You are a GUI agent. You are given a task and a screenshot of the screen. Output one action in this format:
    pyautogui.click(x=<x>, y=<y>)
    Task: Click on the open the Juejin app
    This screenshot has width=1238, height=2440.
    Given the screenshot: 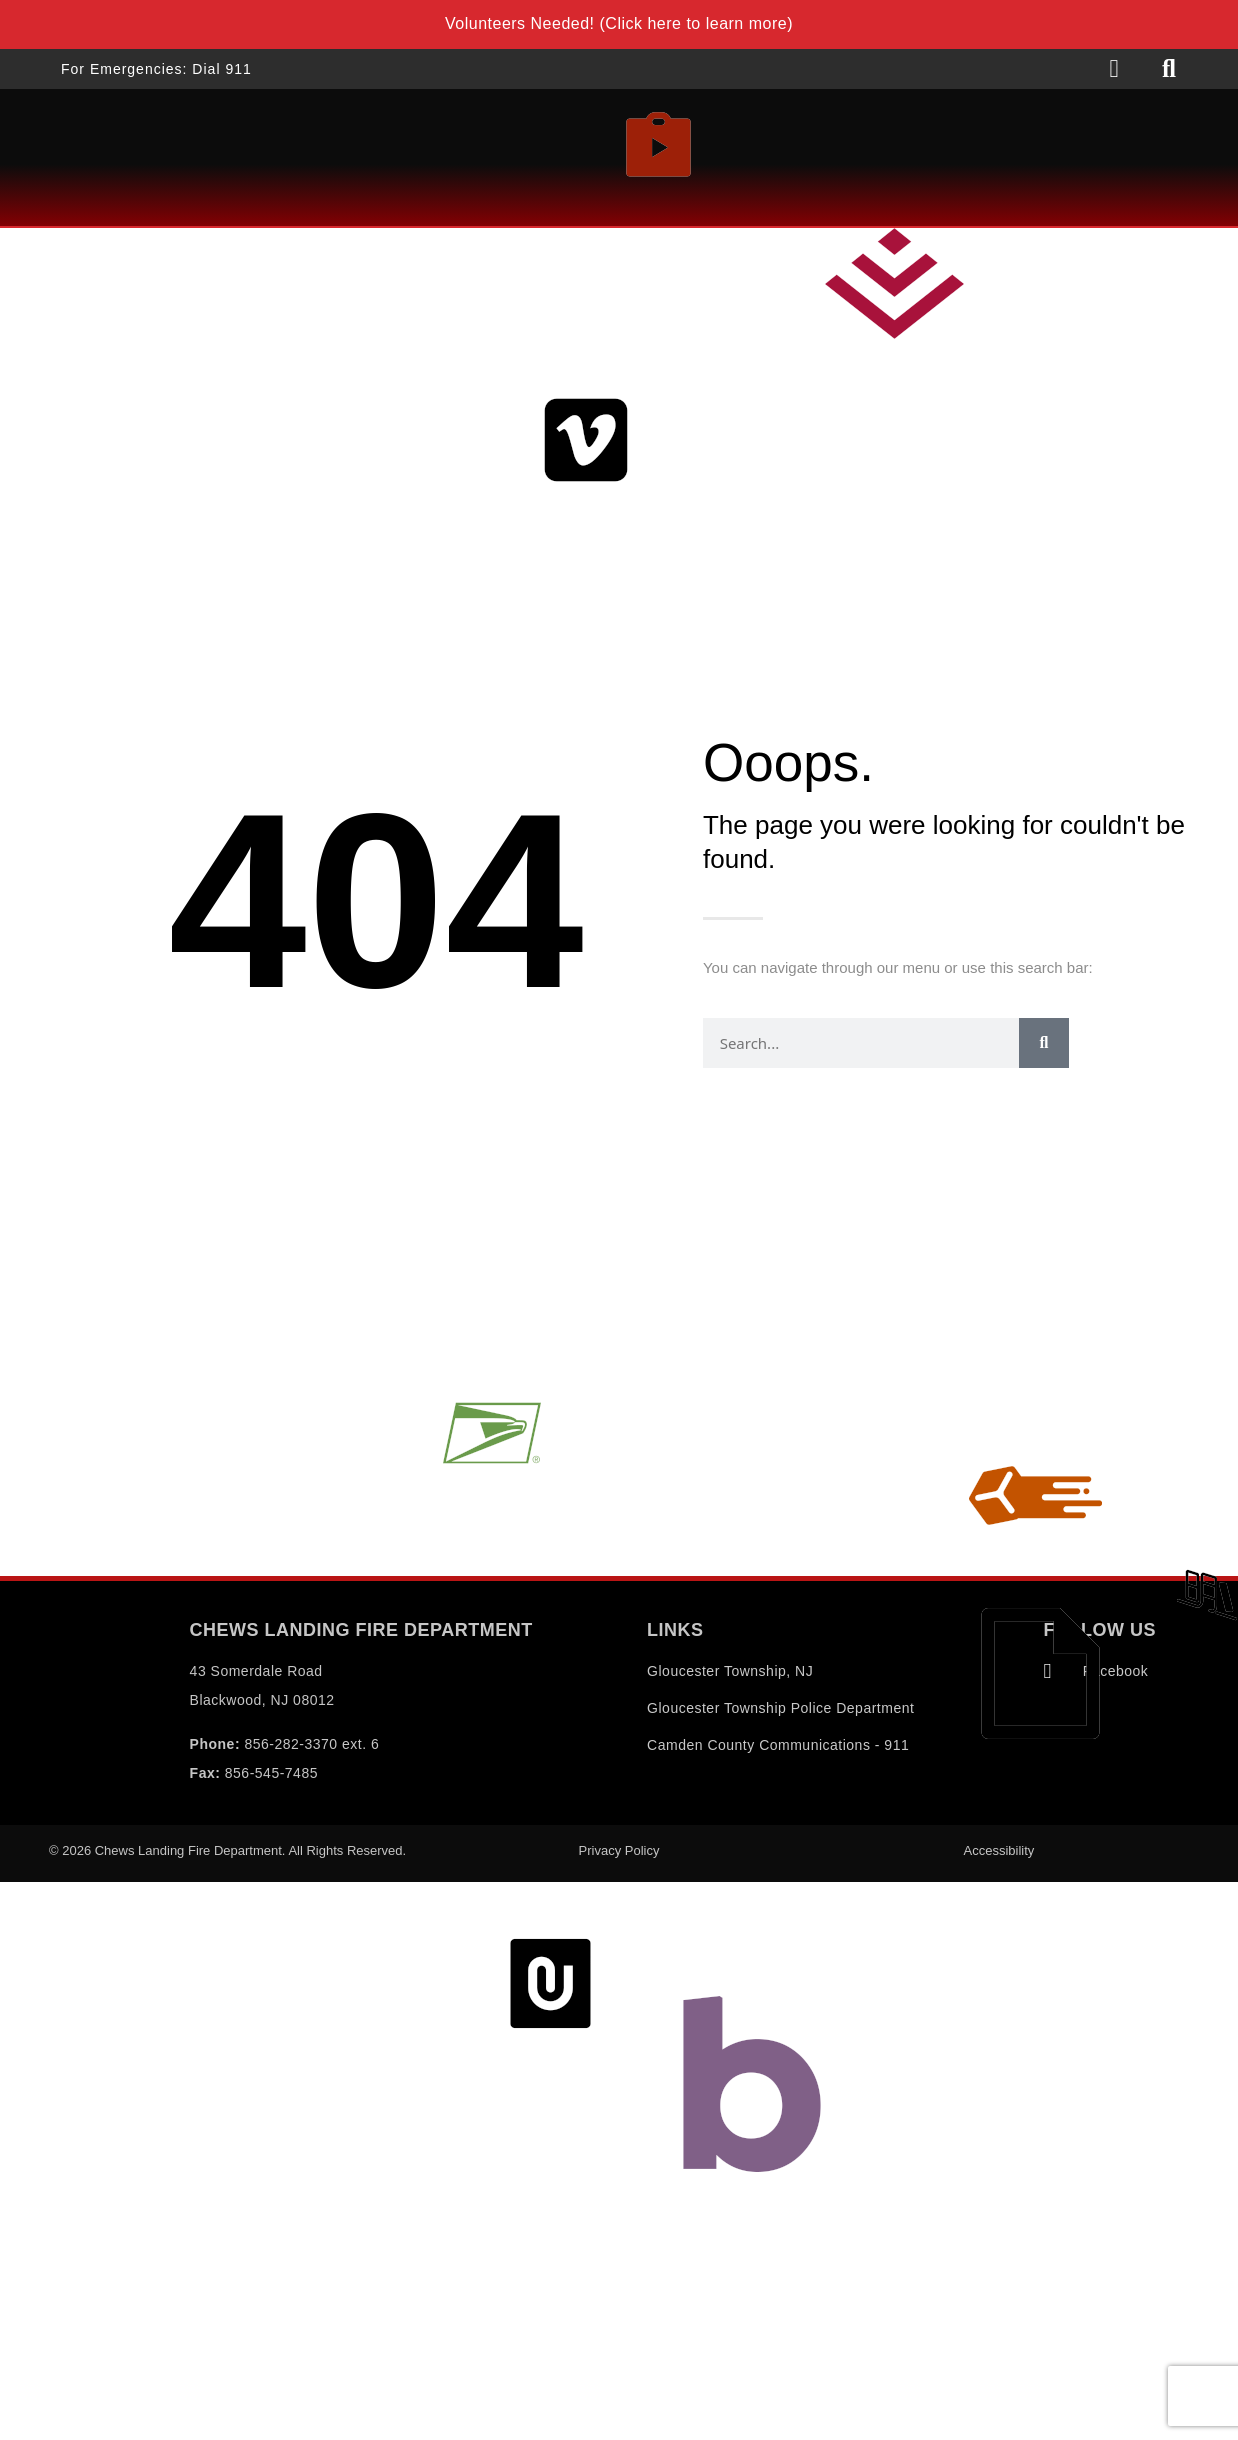 What is the action you would take?
    pyautogui.click(x=894, y=283)
    